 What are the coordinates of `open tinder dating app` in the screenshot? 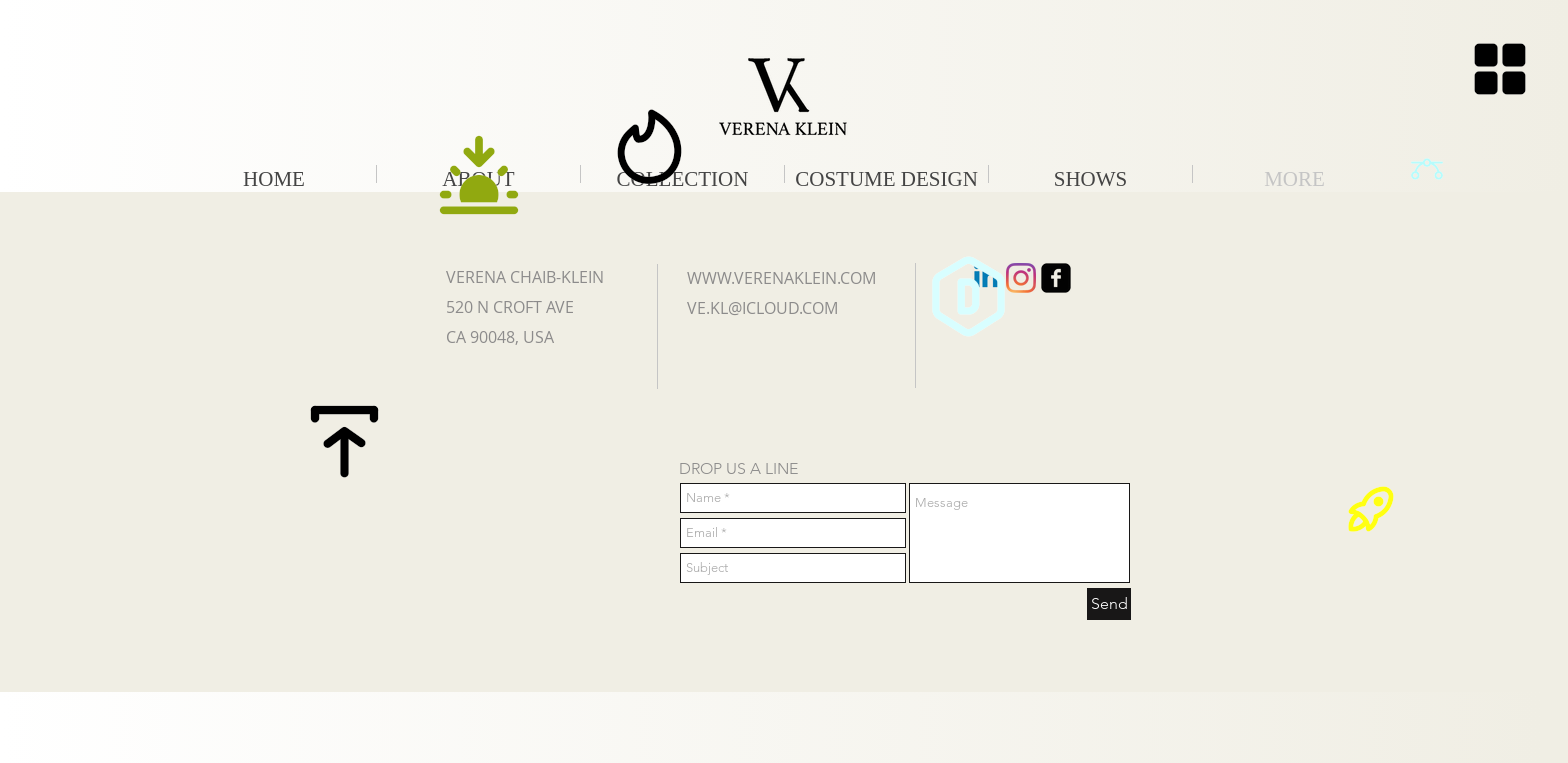 It's located at (649, 148).